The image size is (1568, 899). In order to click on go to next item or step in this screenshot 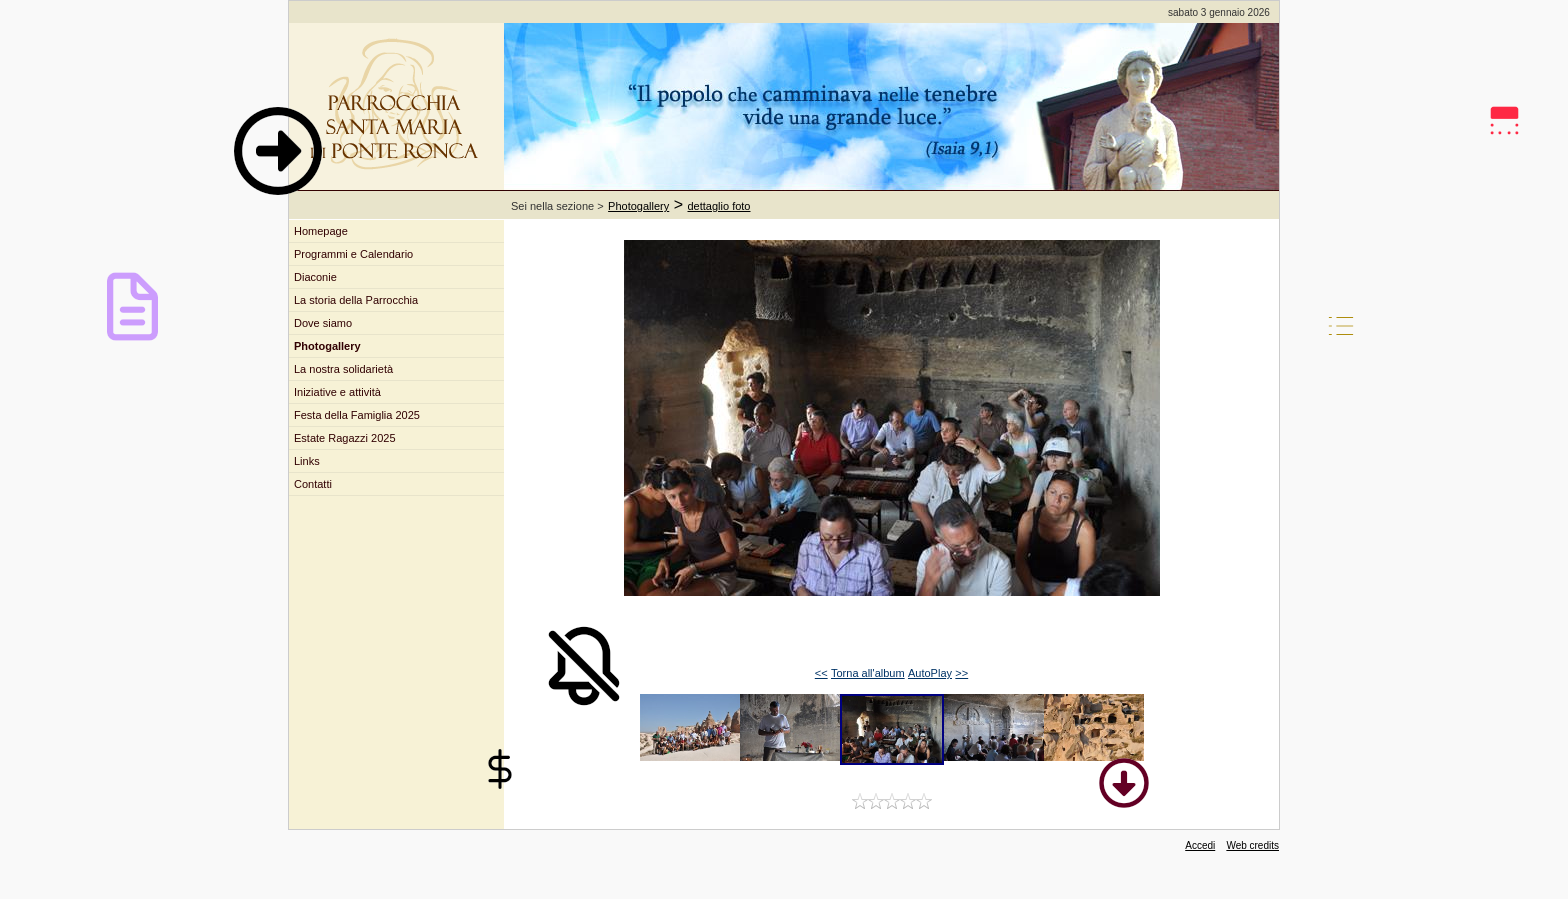, I will do `click(278, 151)`.